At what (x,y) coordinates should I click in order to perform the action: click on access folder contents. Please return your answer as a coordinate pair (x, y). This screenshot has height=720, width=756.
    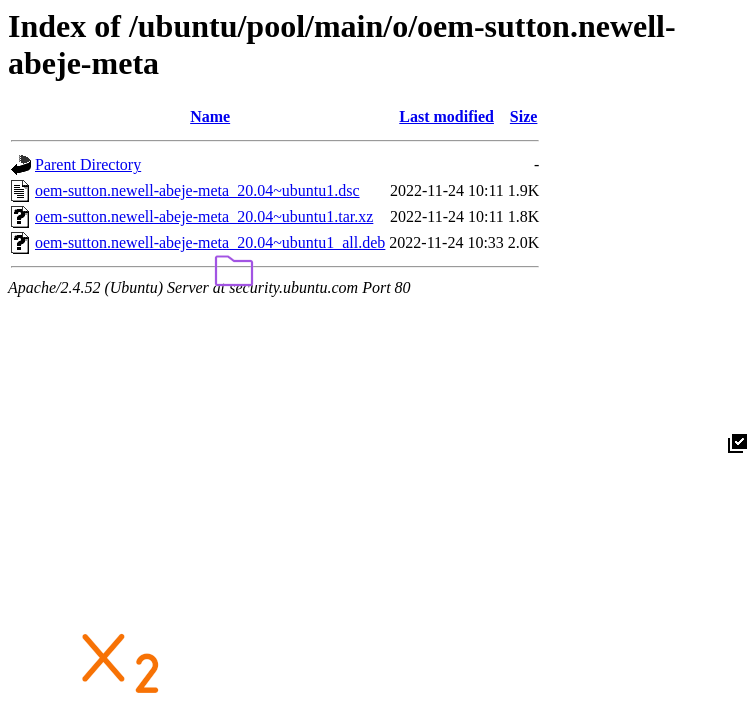
    Looking at the image, I should click on (234, 270).